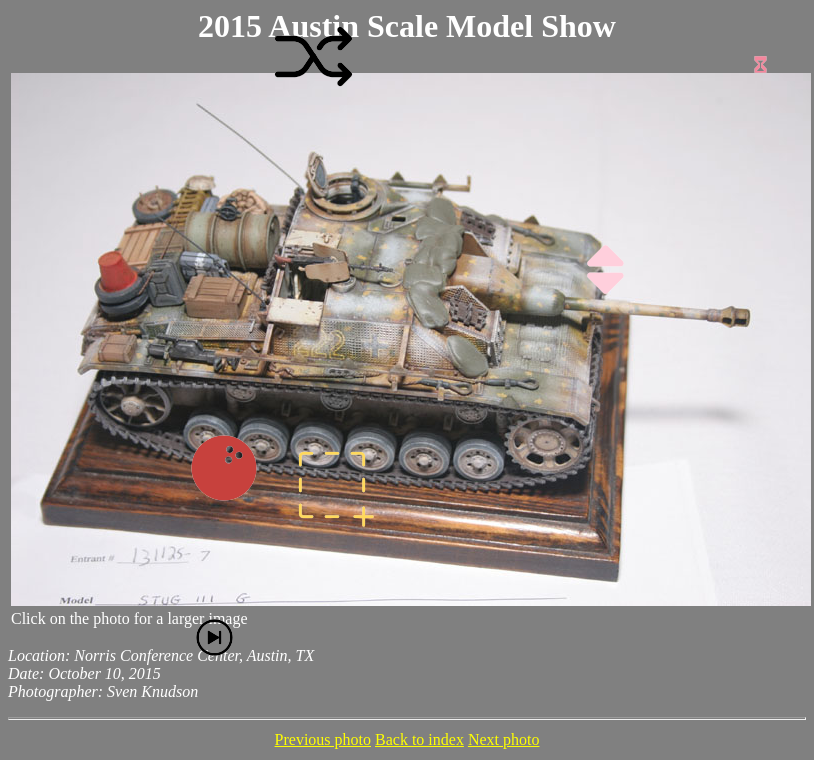  I want to click on add to current selection, so click(332, 485).